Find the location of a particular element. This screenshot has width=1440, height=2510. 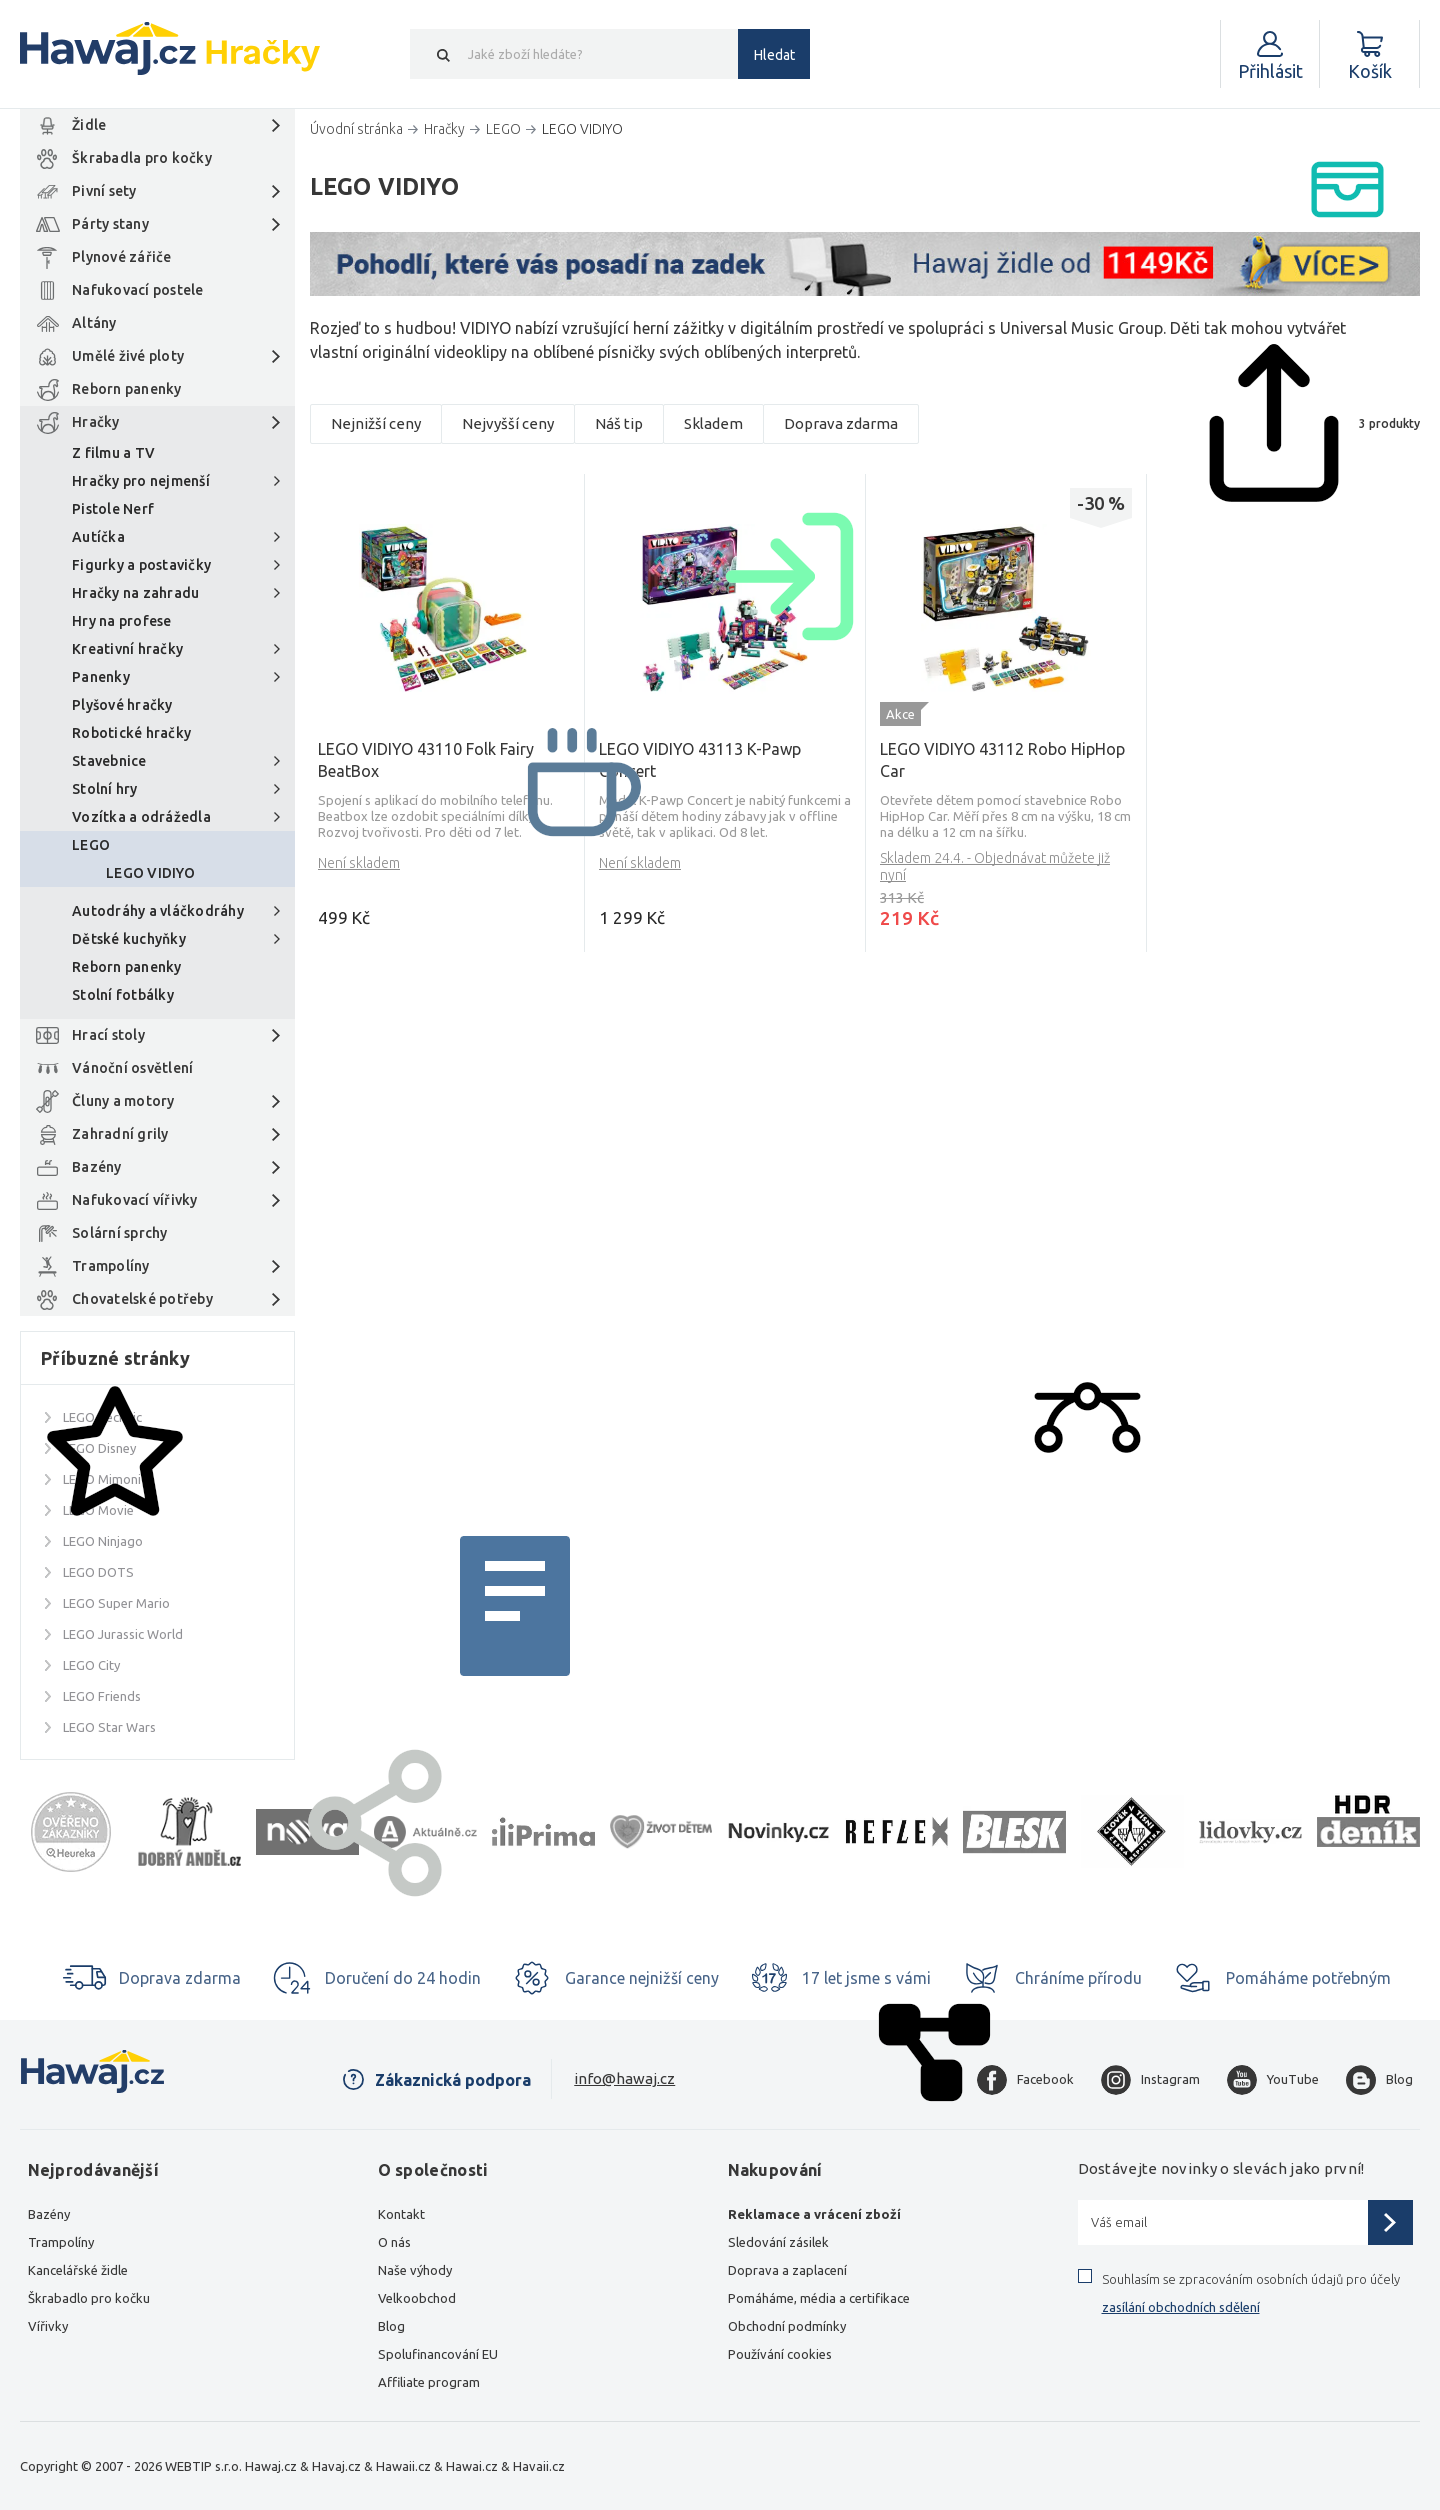

open reader mode for distraction-free viewing is located at coordinates (515, 1606).